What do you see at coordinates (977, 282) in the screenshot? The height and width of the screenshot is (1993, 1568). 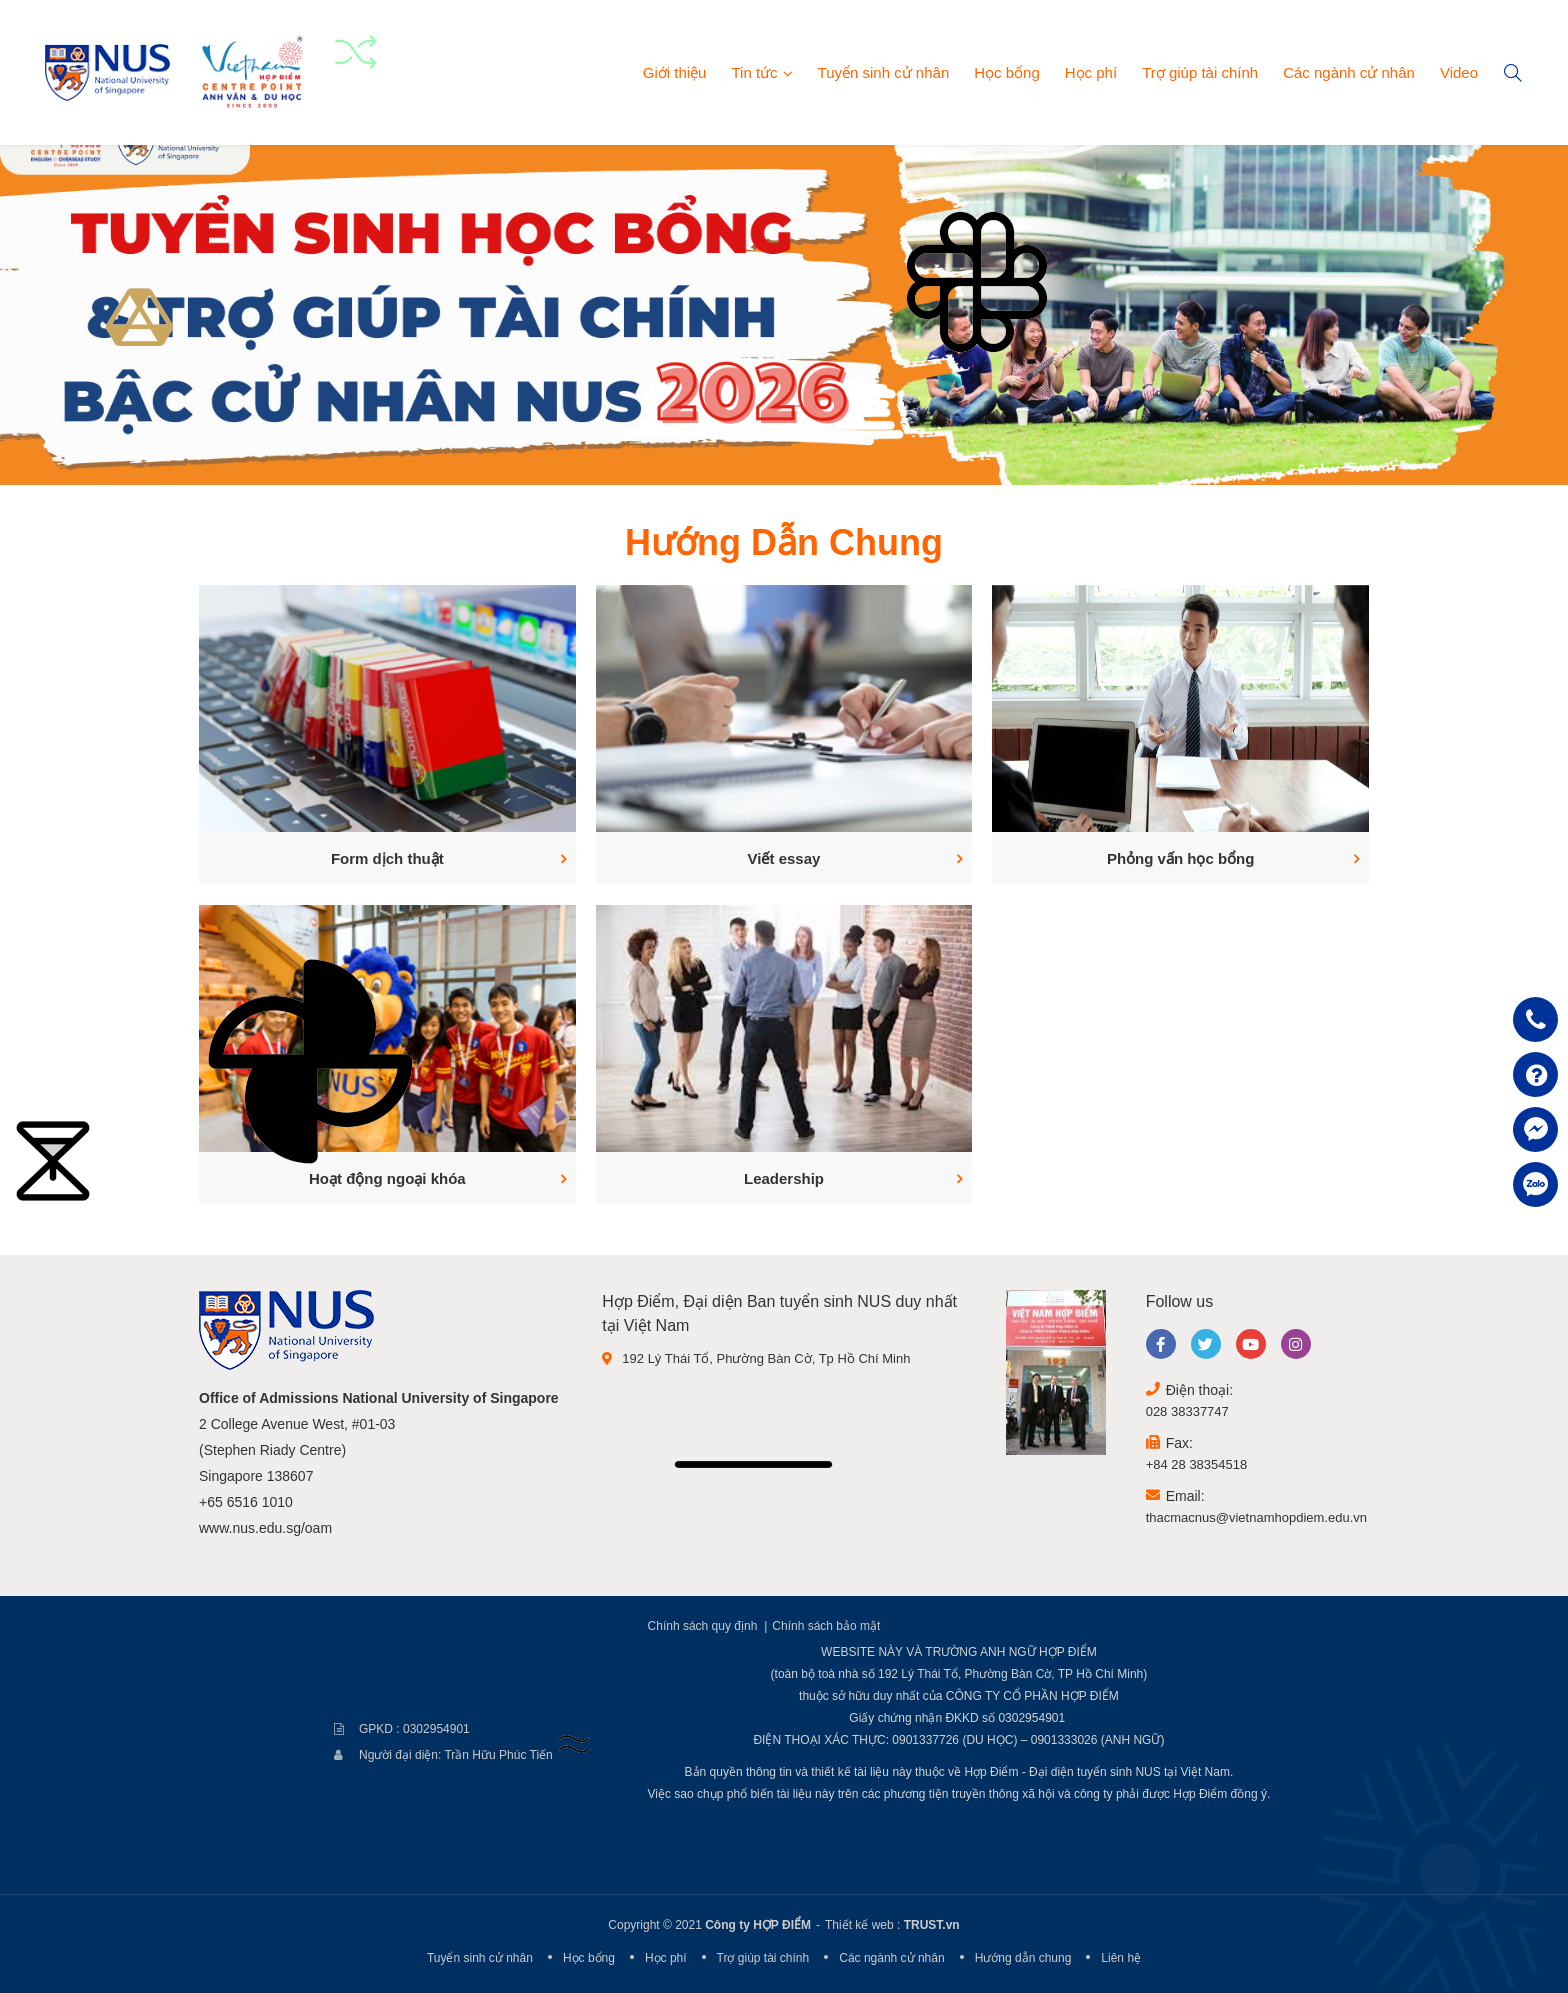 I see `open slack` at bounding box center [977, 282].